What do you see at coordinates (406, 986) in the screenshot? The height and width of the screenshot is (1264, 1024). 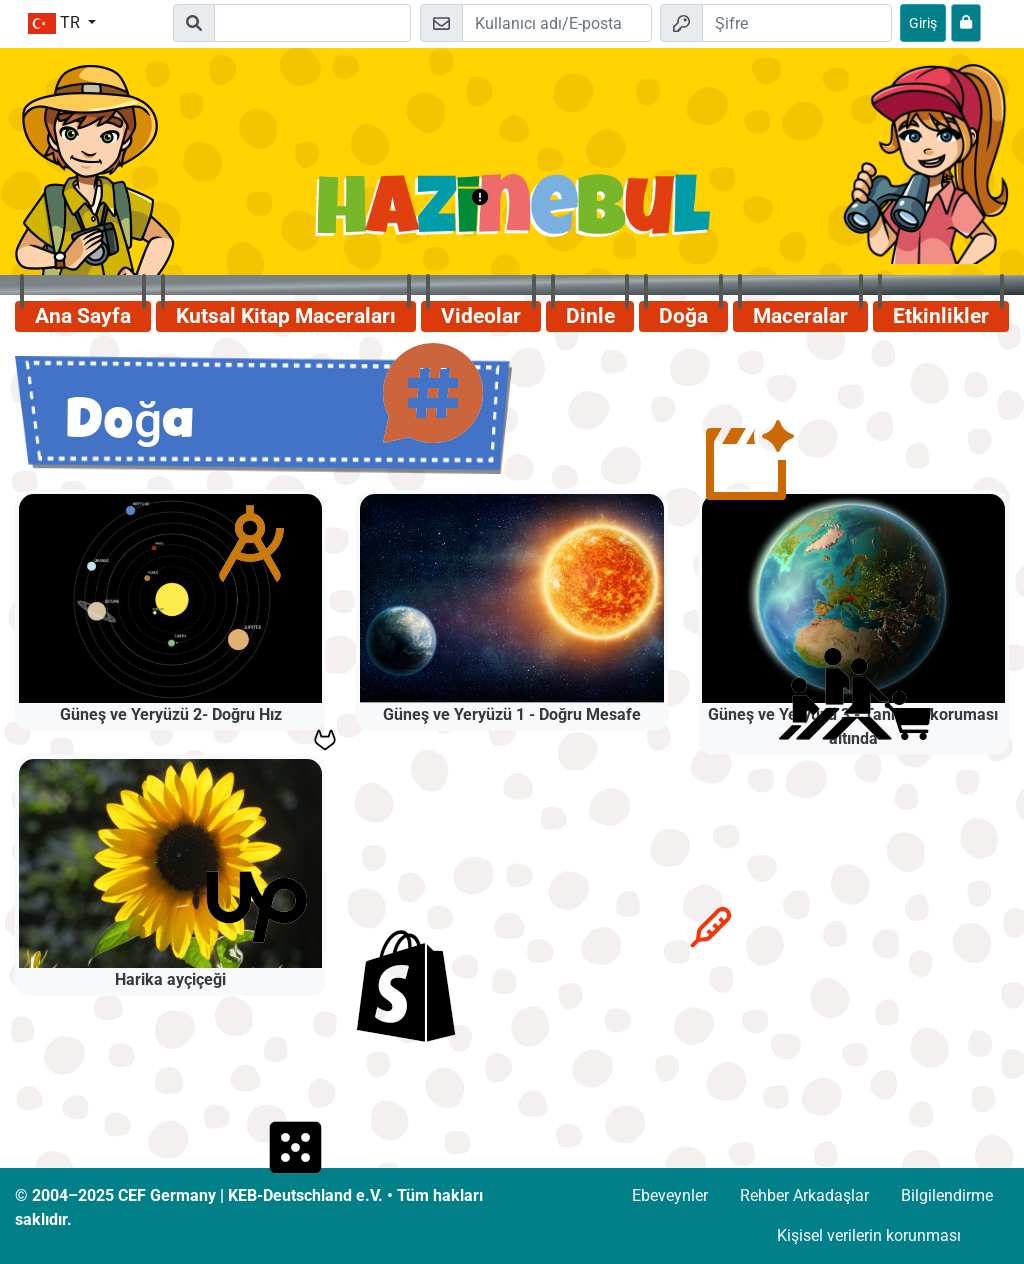 I see `open shopify store management` at bounding box center [406, 986].